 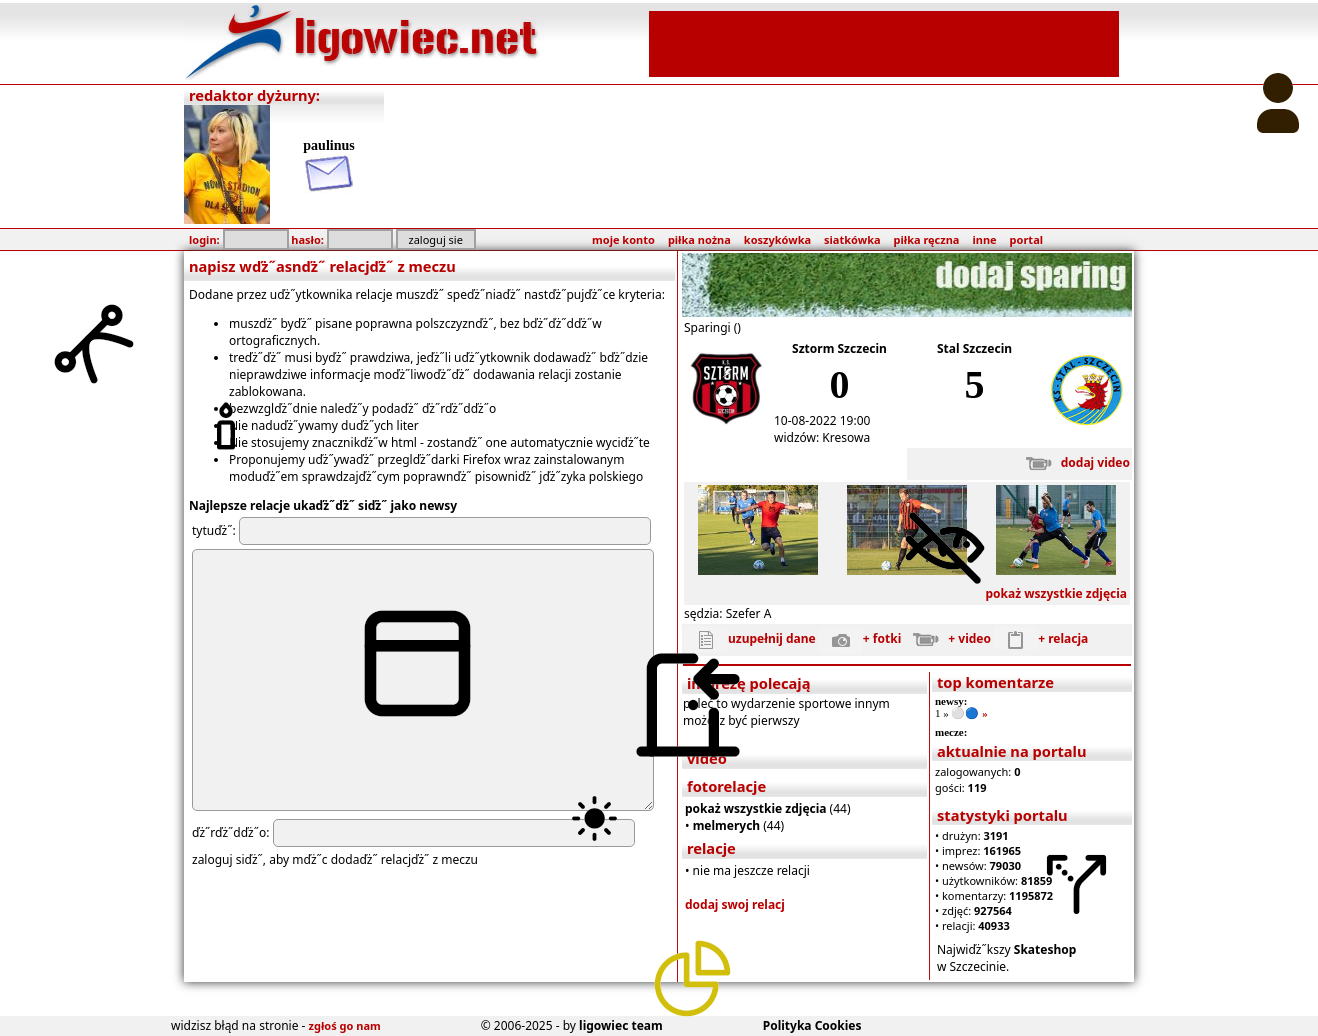 What do you see at coordinates (688, 705) in the screenshot?
I see `log in or sign in to your account` at bounding box center [688, 705].